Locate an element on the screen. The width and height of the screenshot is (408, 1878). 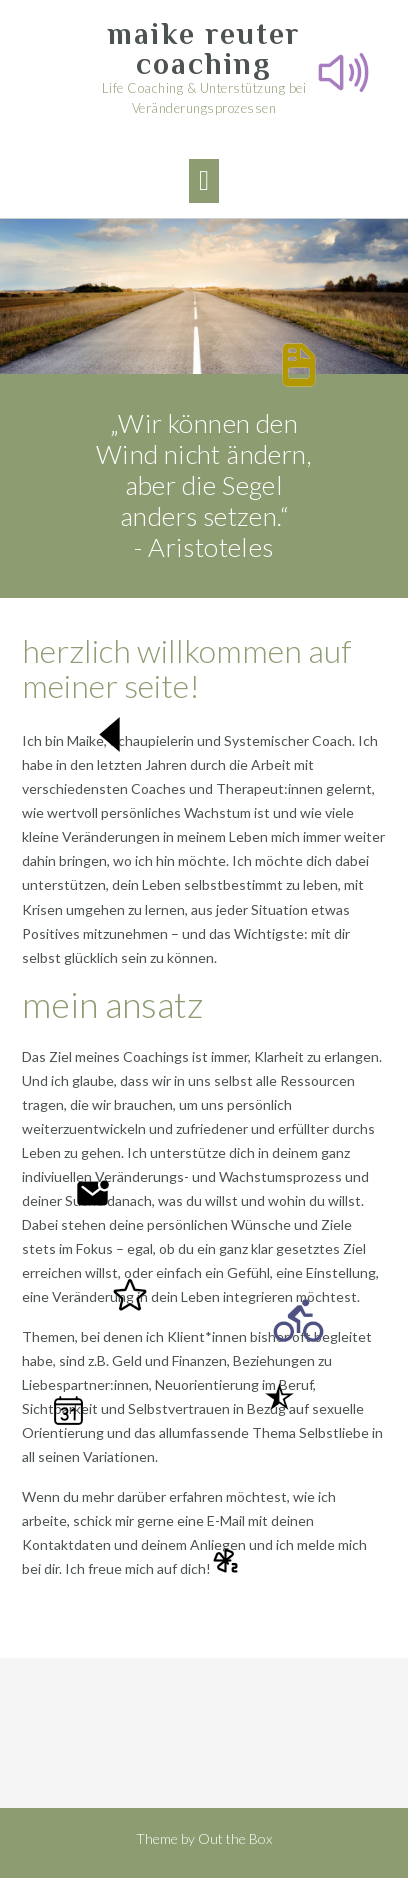
view invoice or billing document is located at coordinates (299, 365).